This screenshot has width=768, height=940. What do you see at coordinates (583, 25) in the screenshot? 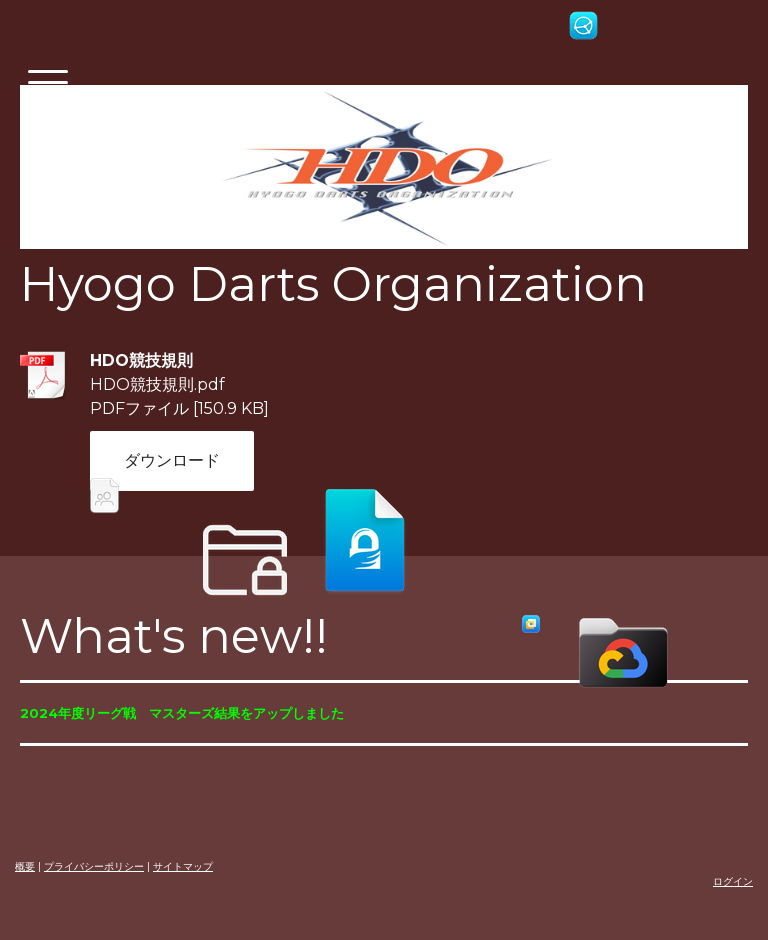
I see `open syncthing file synchronization app` at bounding box center [583, 25].